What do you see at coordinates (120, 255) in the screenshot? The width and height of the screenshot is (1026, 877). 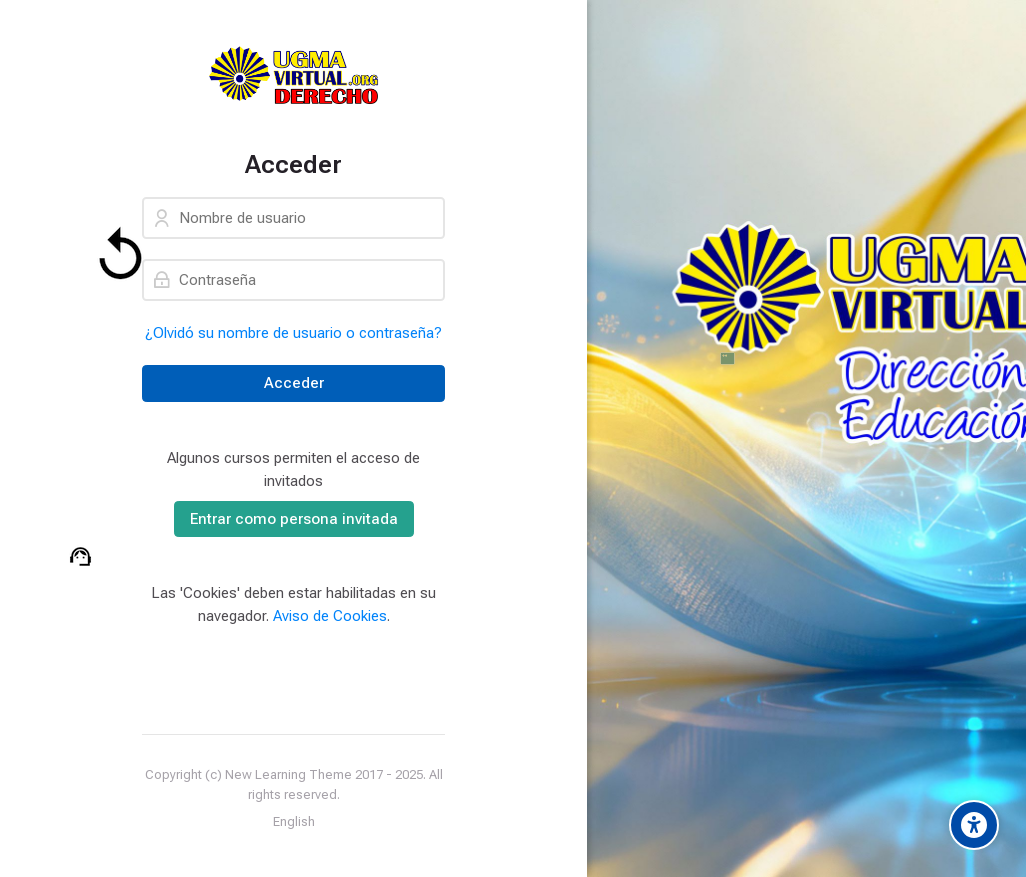 I see `replay or restart current media` at bounding box center [120, 255].